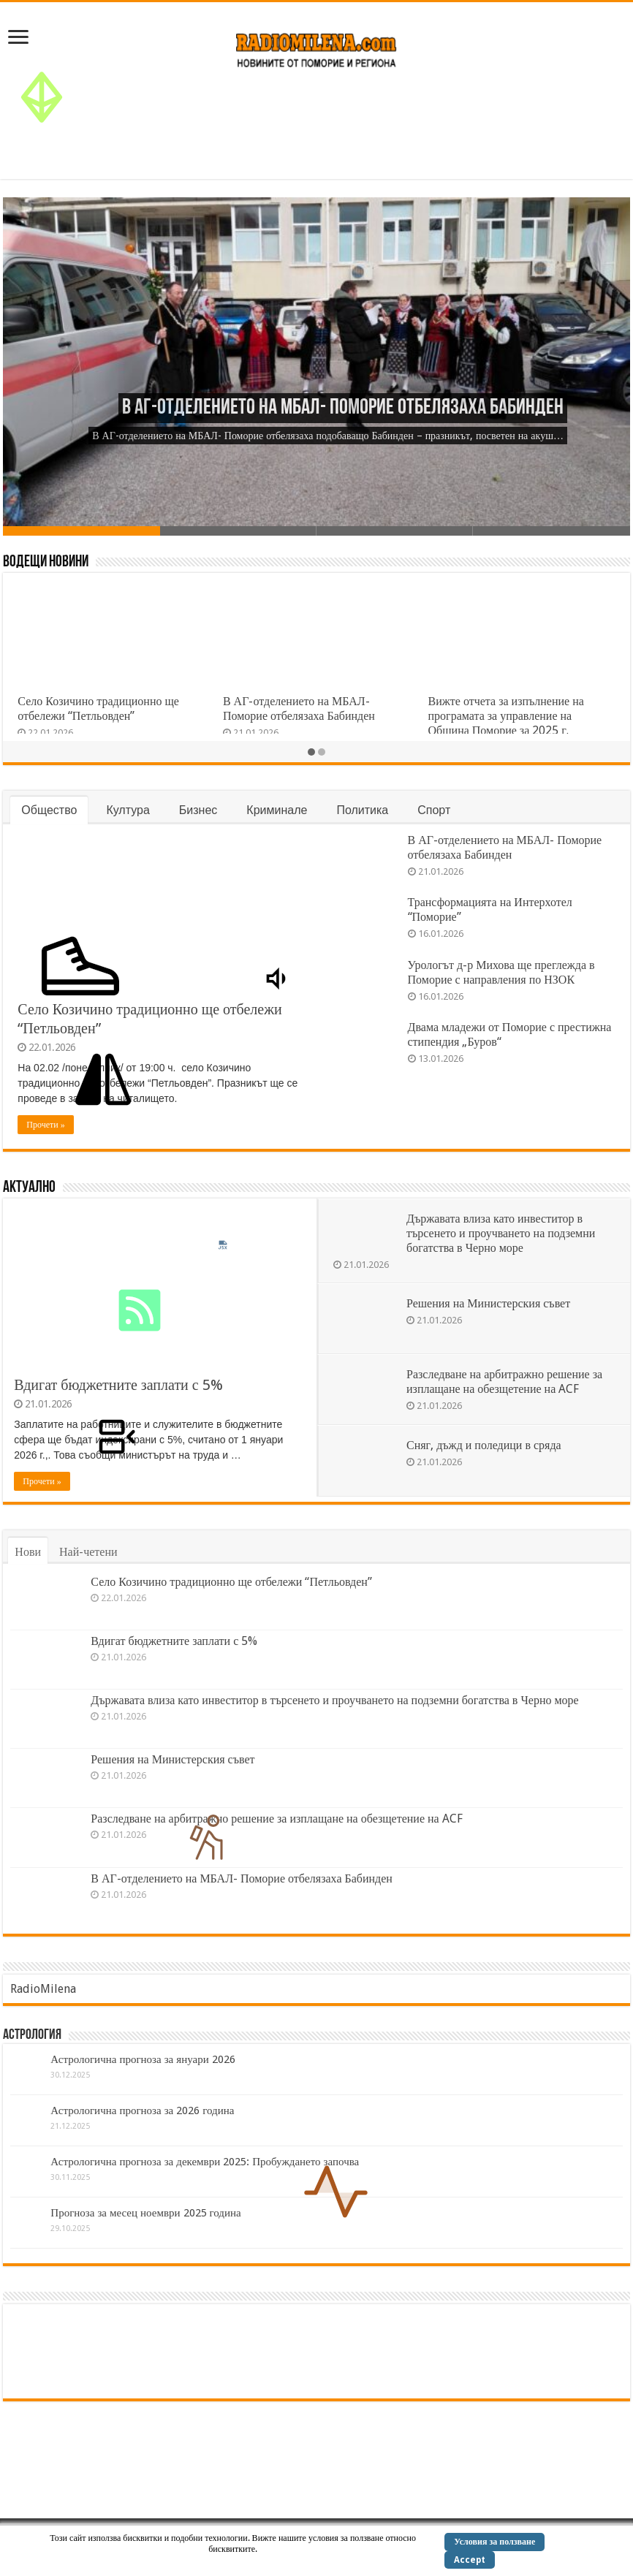  Describe the element at coordinates (223, 1245) in the screenshot. I see `a JSX file type indicator` at that location.